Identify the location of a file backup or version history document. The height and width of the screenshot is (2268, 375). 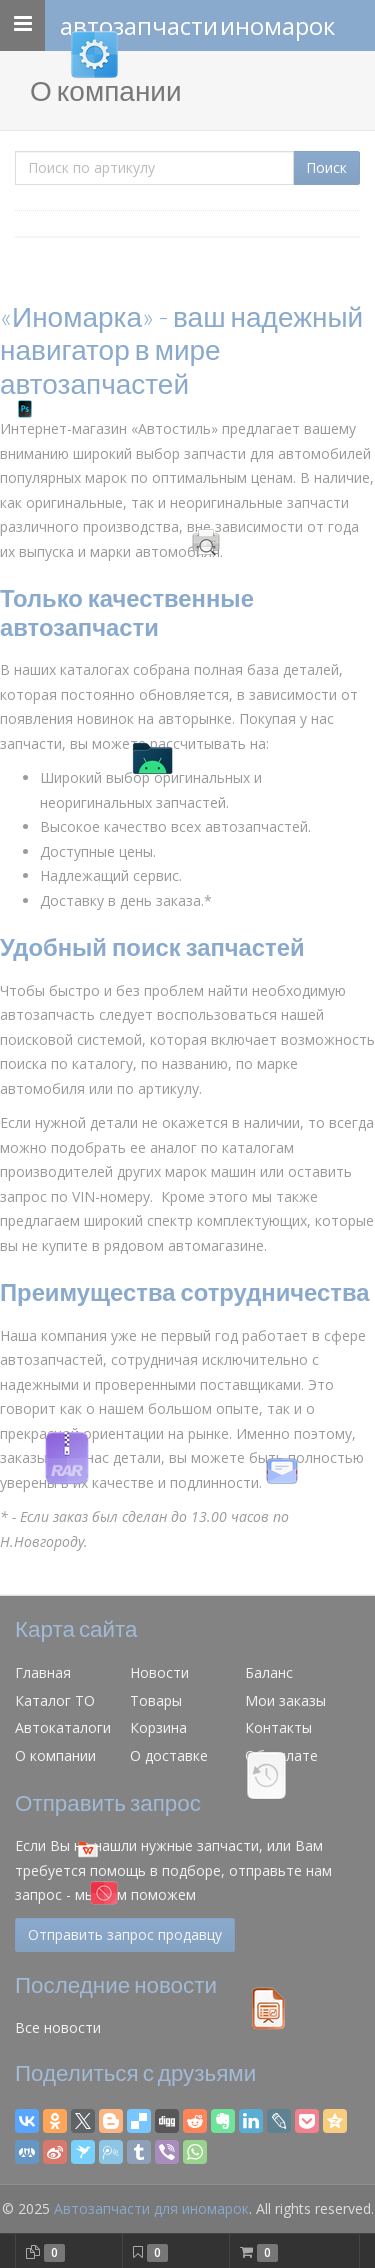
(266, 1775).